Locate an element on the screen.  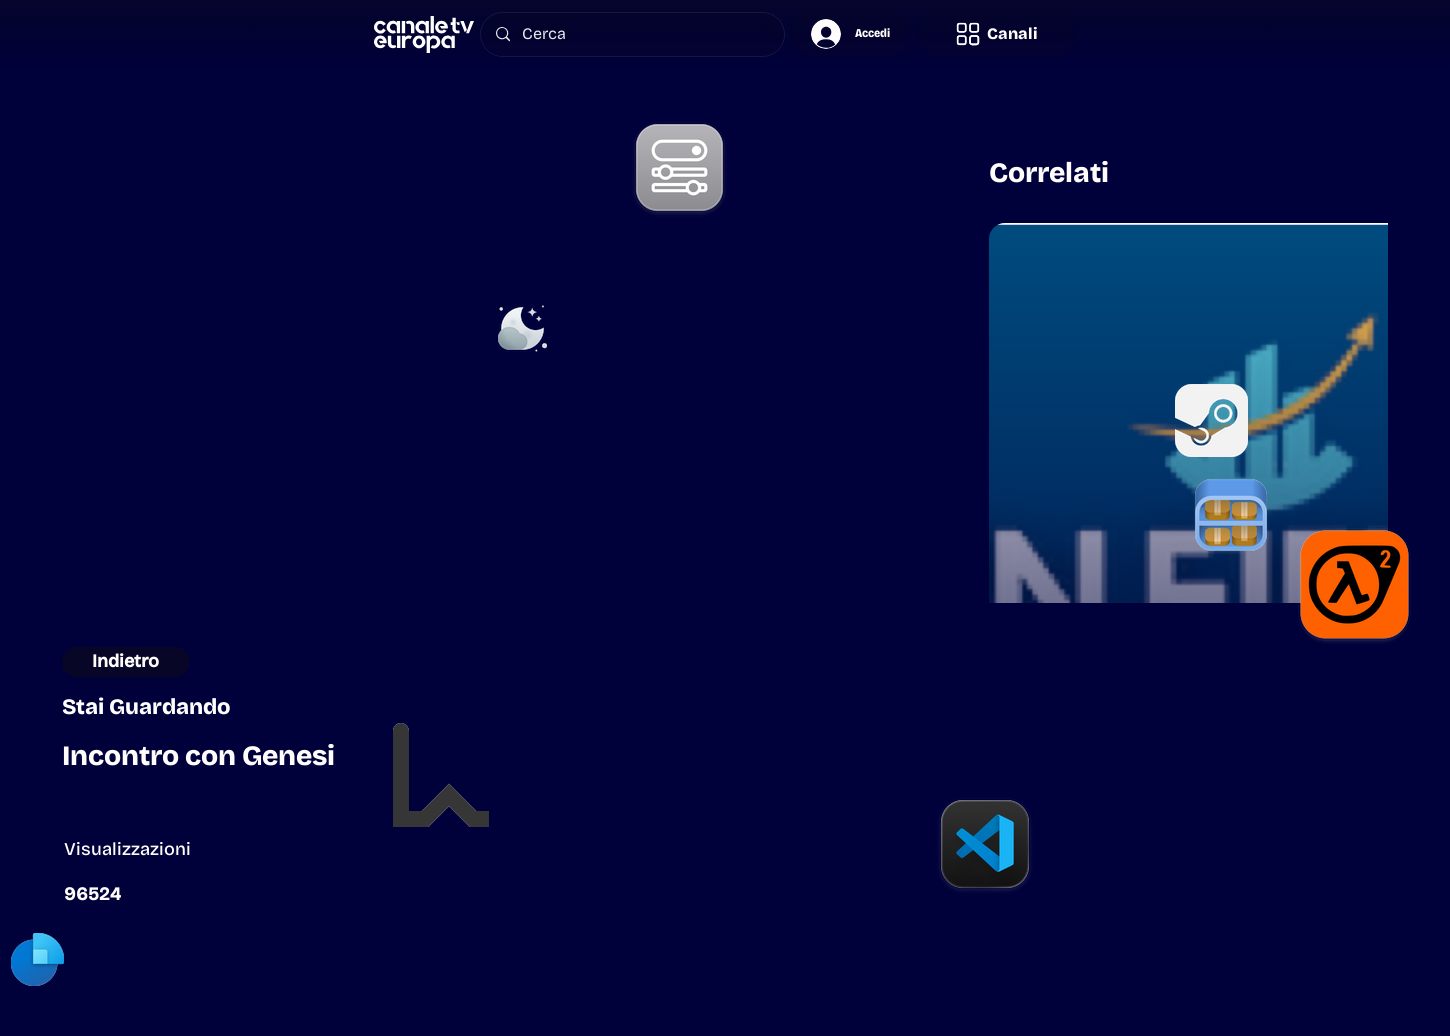
open interface design application is located at coordinates (679, 167).